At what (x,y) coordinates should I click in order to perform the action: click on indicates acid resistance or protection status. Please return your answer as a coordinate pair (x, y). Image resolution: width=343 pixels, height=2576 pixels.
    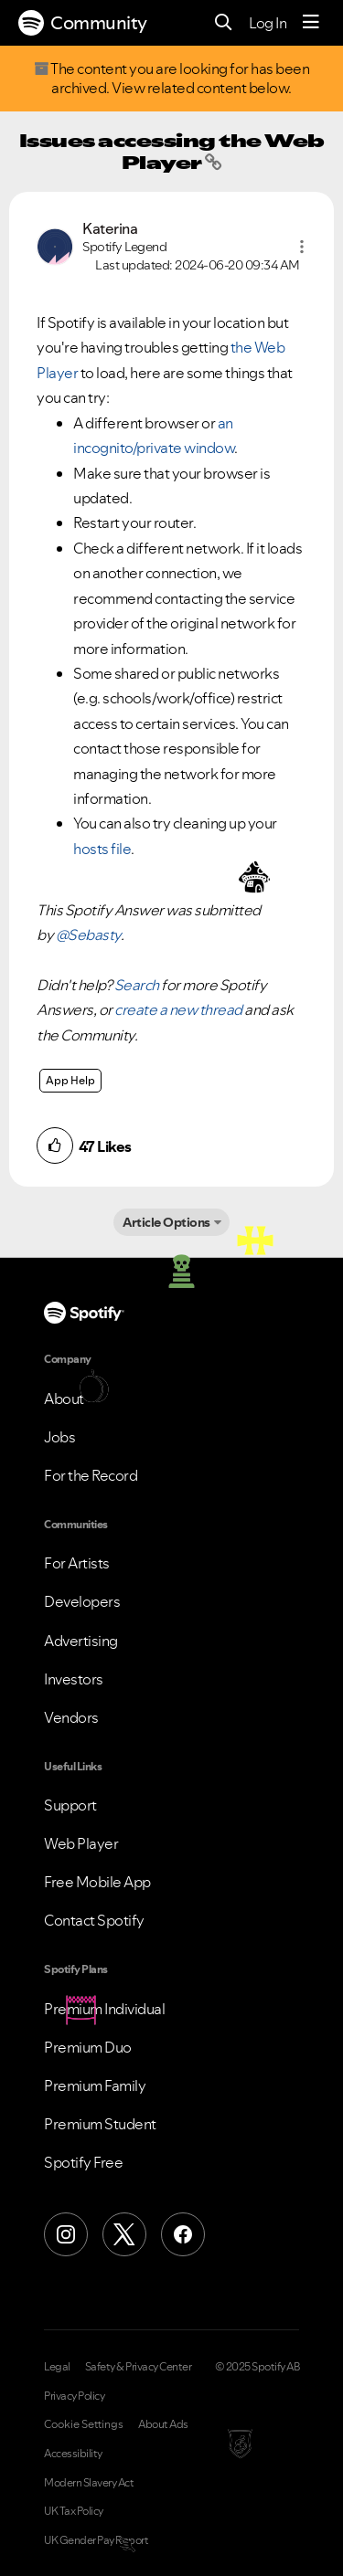
    Looking at the image, I should click on (240, 2444).